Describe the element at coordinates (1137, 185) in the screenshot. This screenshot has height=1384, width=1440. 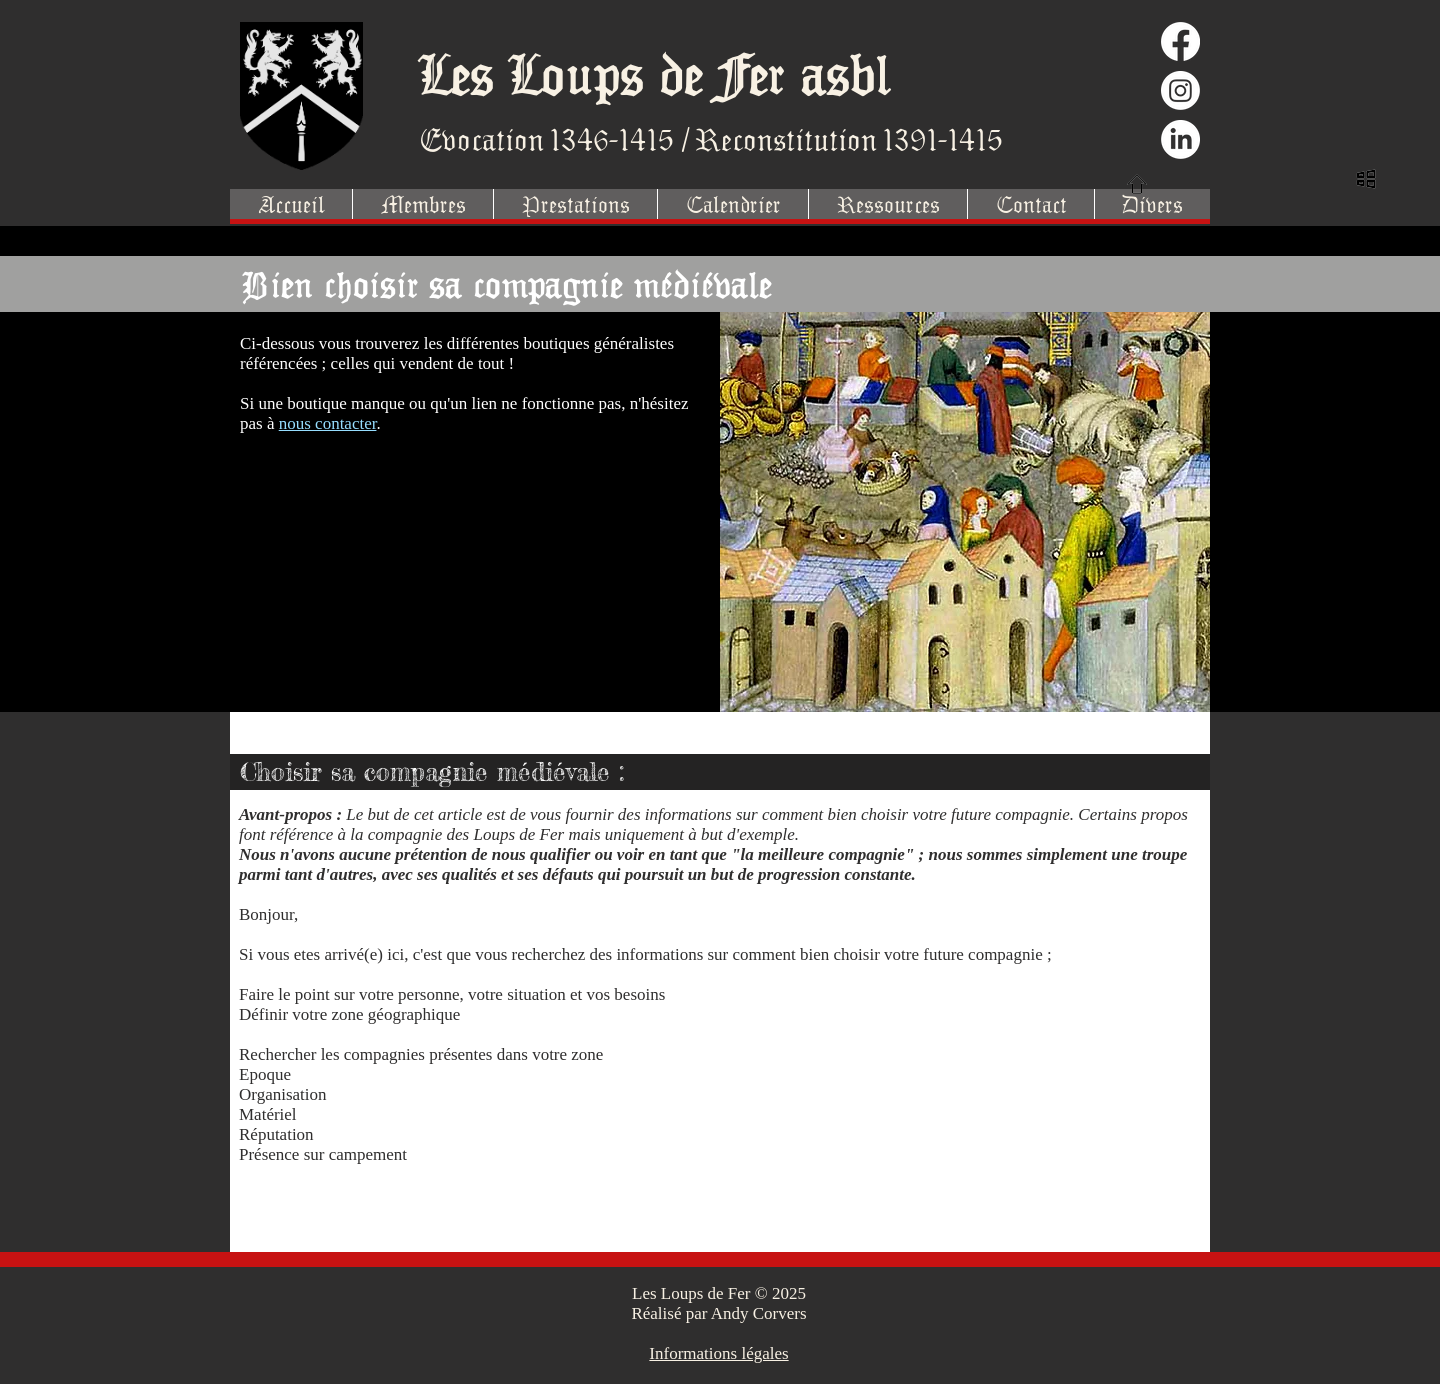
I see `upvote or like content` at that location.